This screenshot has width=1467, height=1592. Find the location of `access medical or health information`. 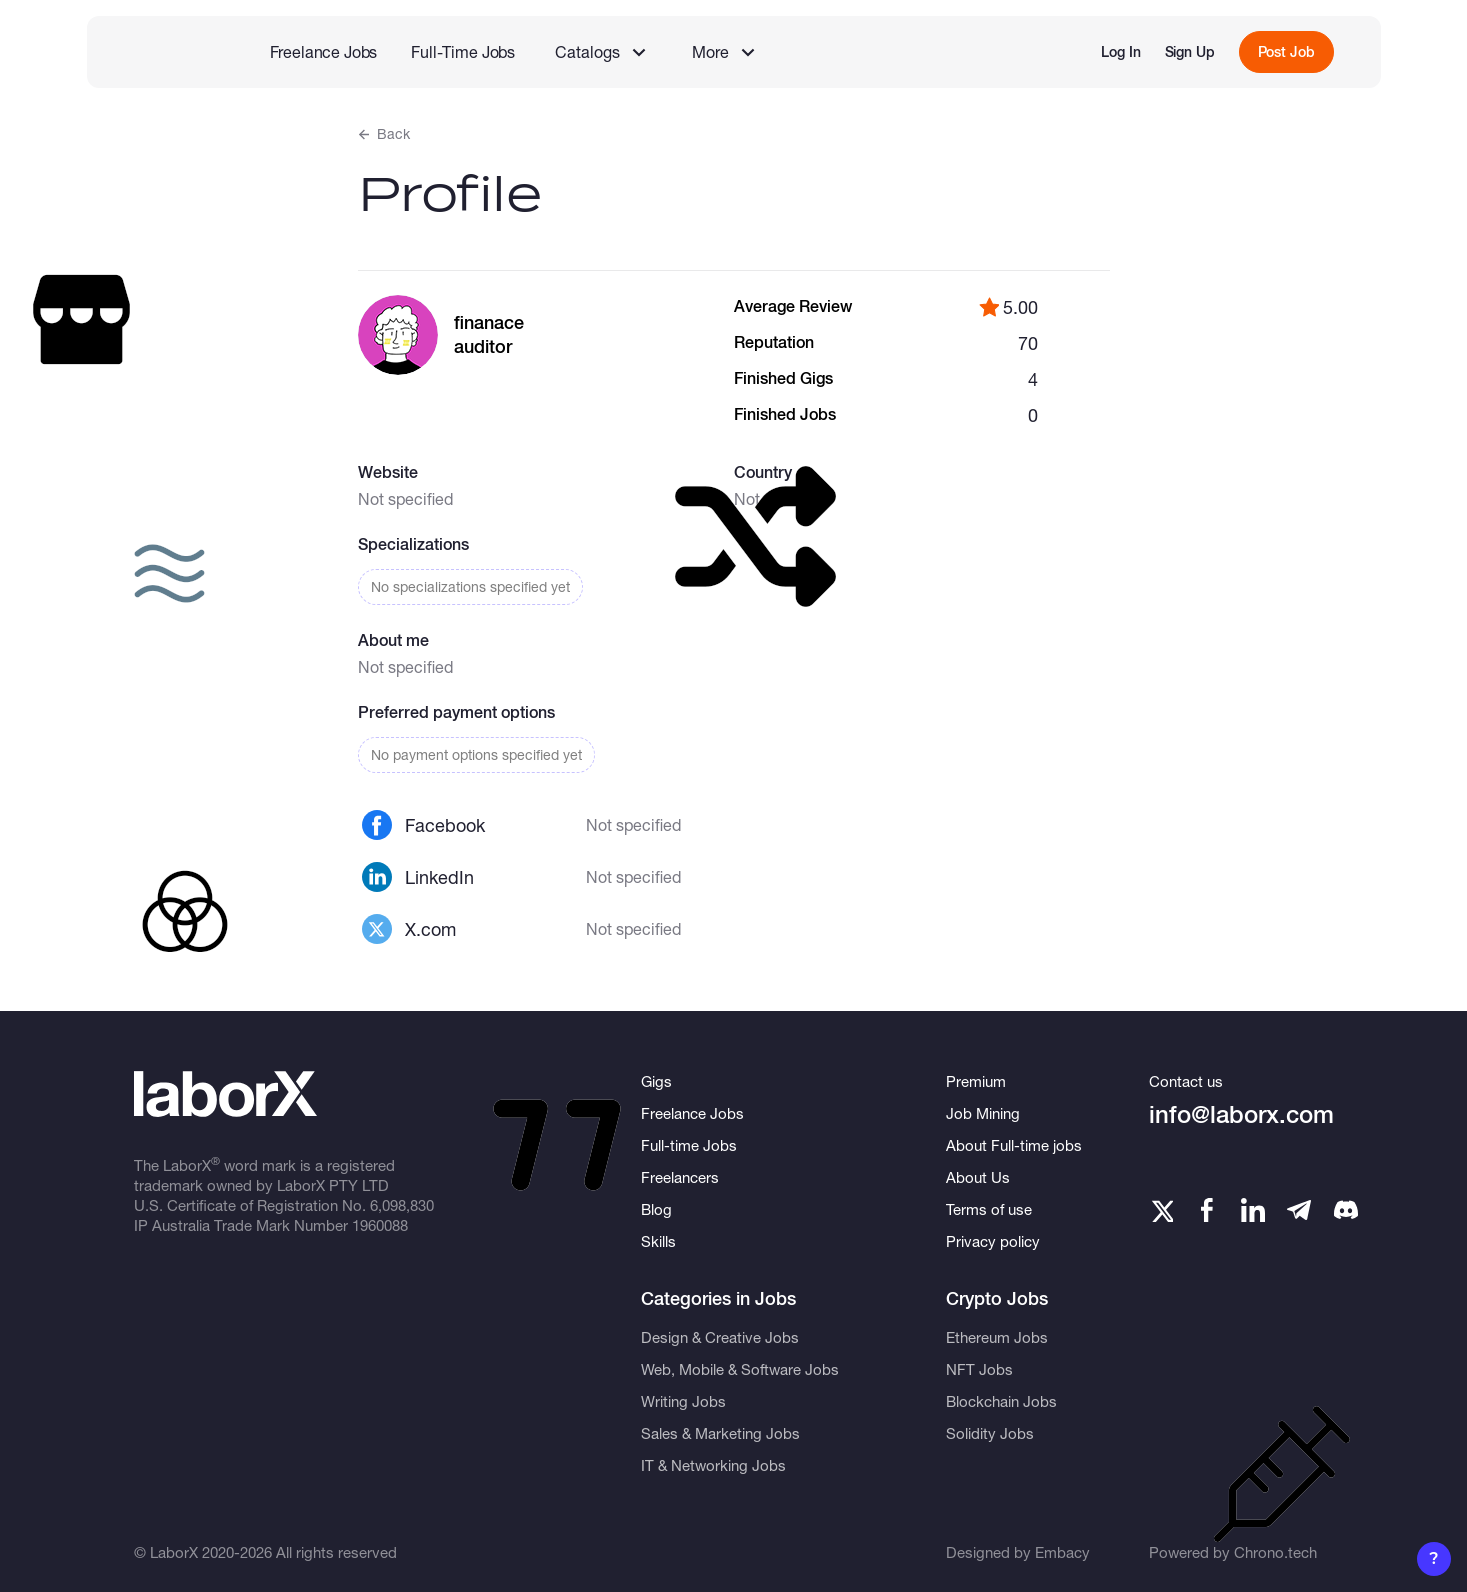

access medical or health information is located at coordinates (1282, 1474).